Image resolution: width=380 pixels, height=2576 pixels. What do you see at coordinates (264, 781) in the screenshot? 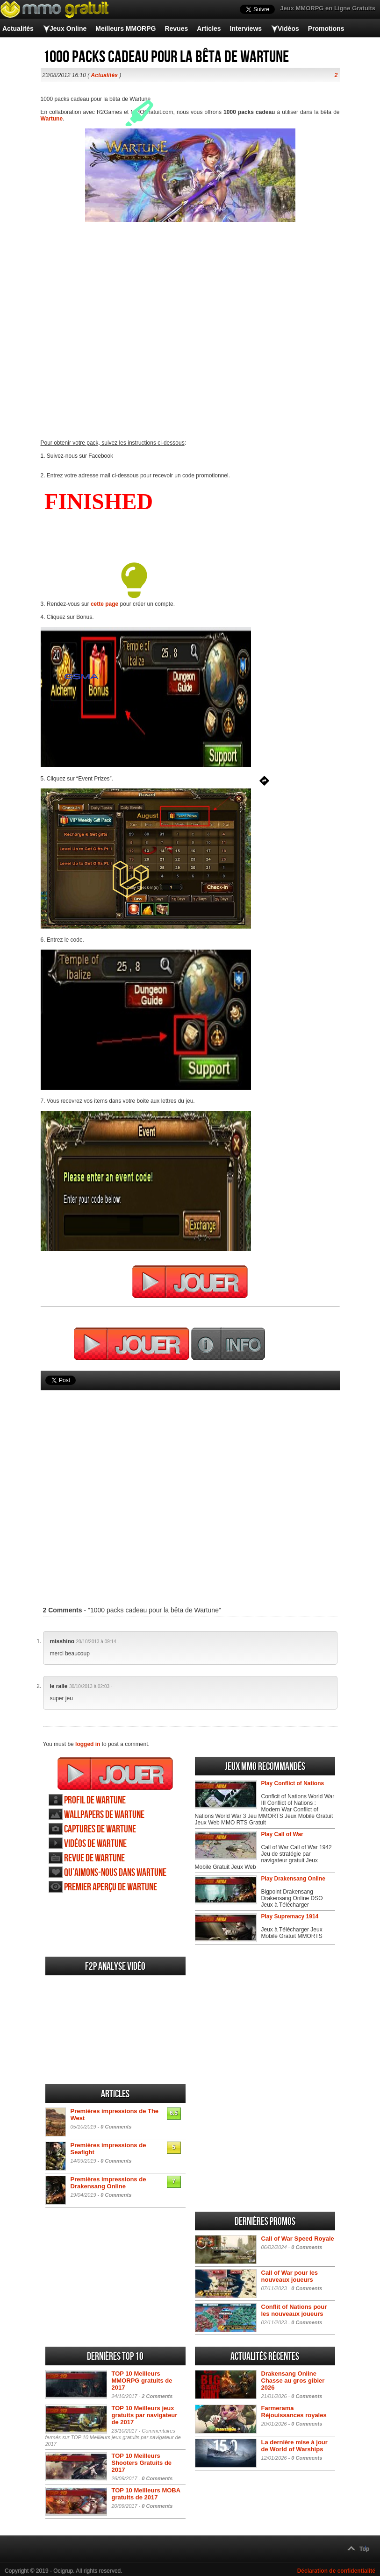
I see `get directions to this location` at bounding box center [264, 781].